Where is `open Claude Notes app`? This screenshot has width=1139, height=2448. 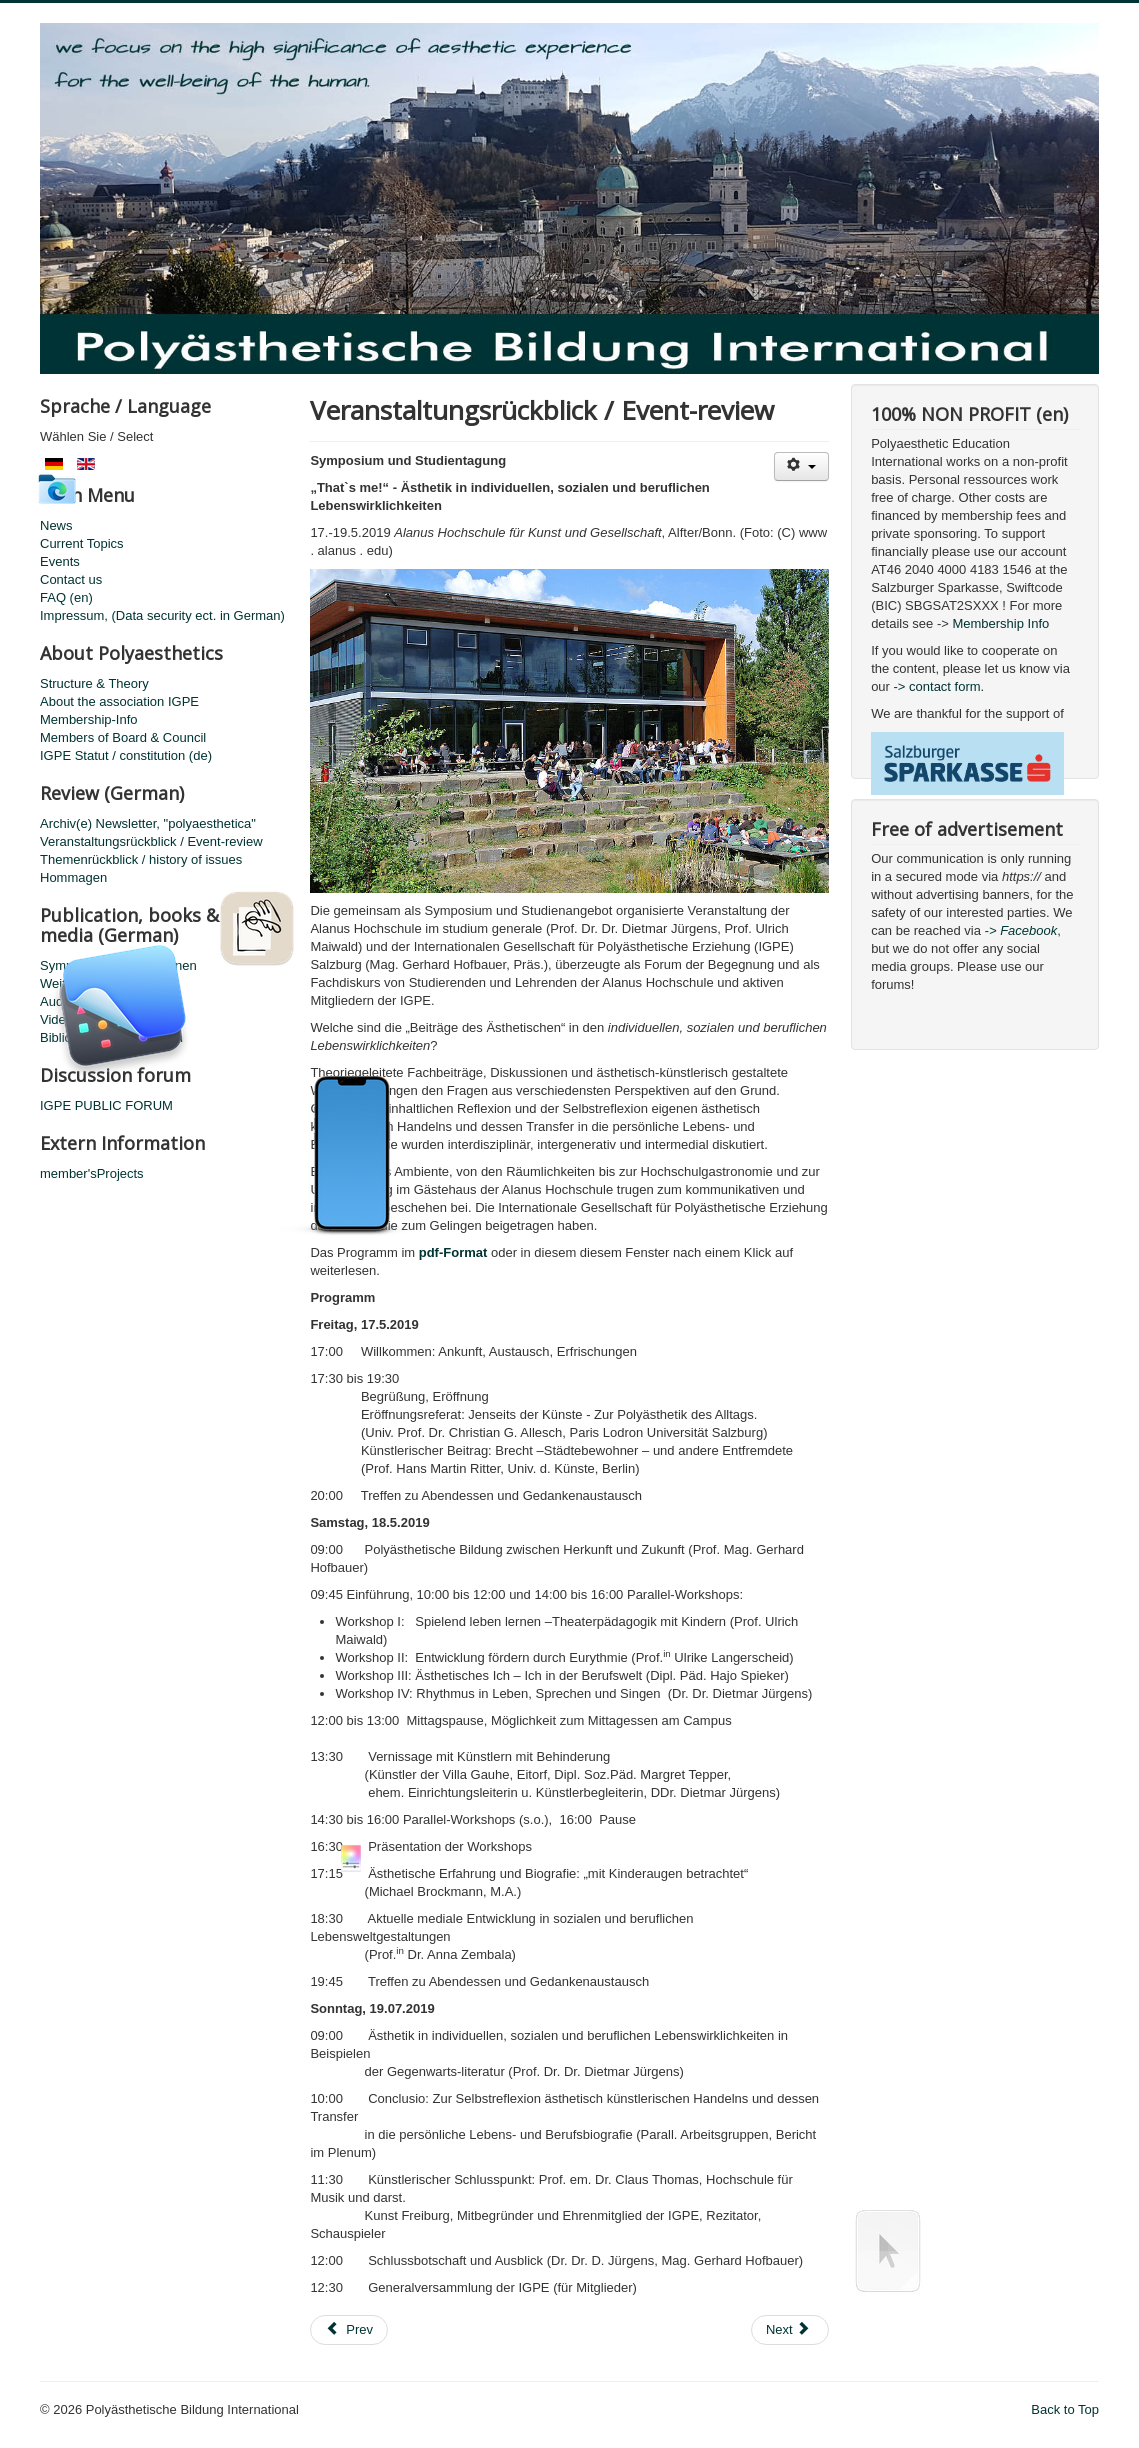
open Claude Notes app is located at coordinates (257, 928).